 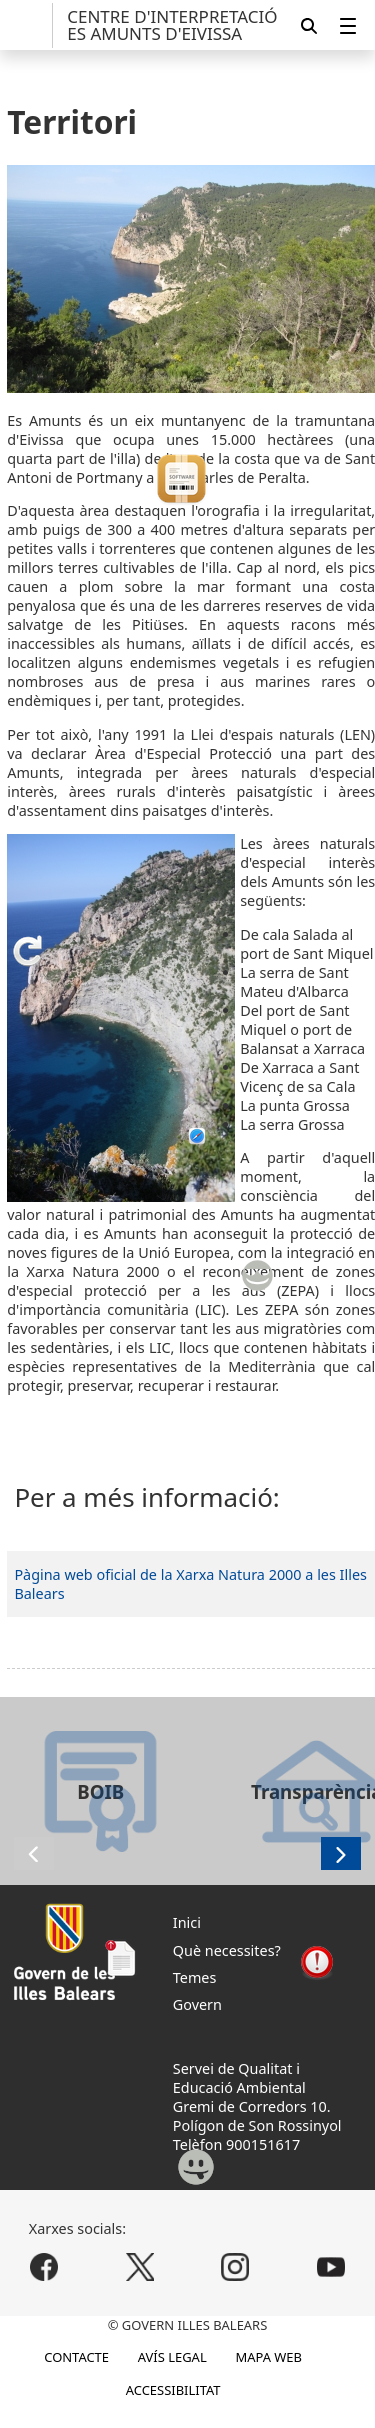 What do you see at coordinates (27, 951) in the screenshot?
I see `refresh the current view or page` at bounding box center [27, 951].